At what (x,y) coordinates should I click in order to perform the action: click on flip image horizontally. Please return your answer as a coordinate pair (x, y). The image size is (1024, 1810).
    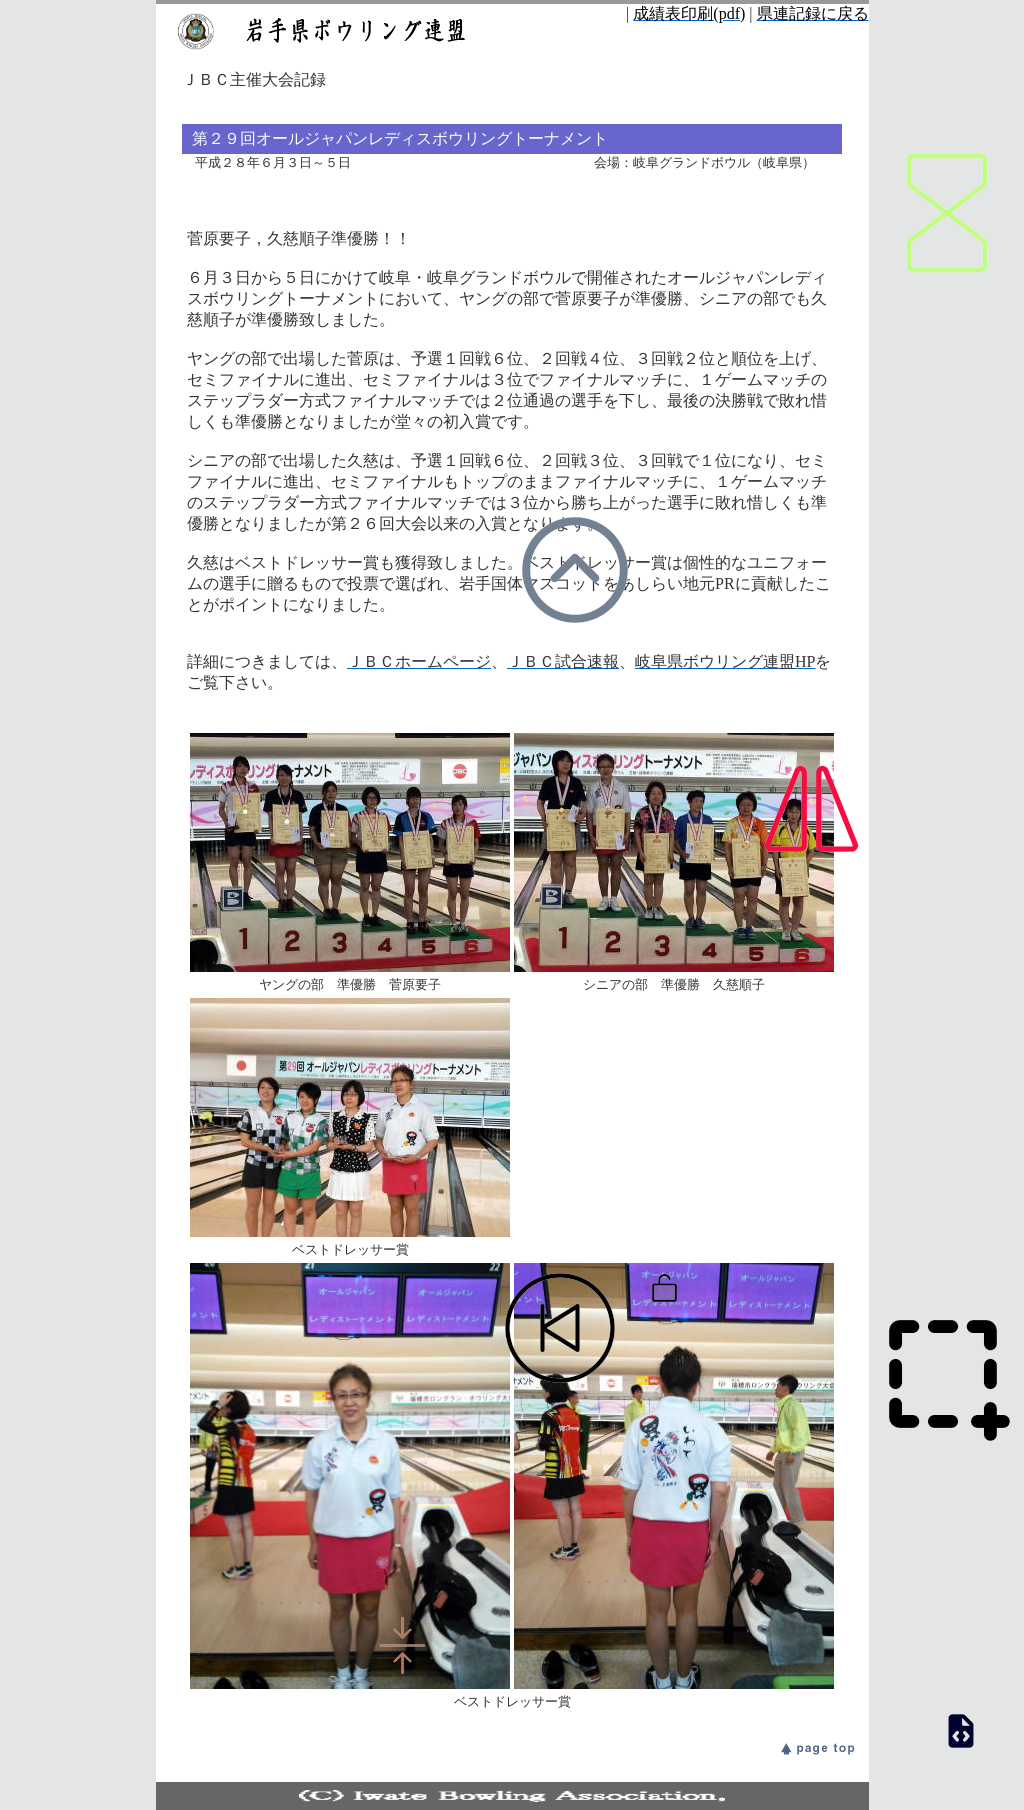
    Looking at the image, I should click on (811, 812).